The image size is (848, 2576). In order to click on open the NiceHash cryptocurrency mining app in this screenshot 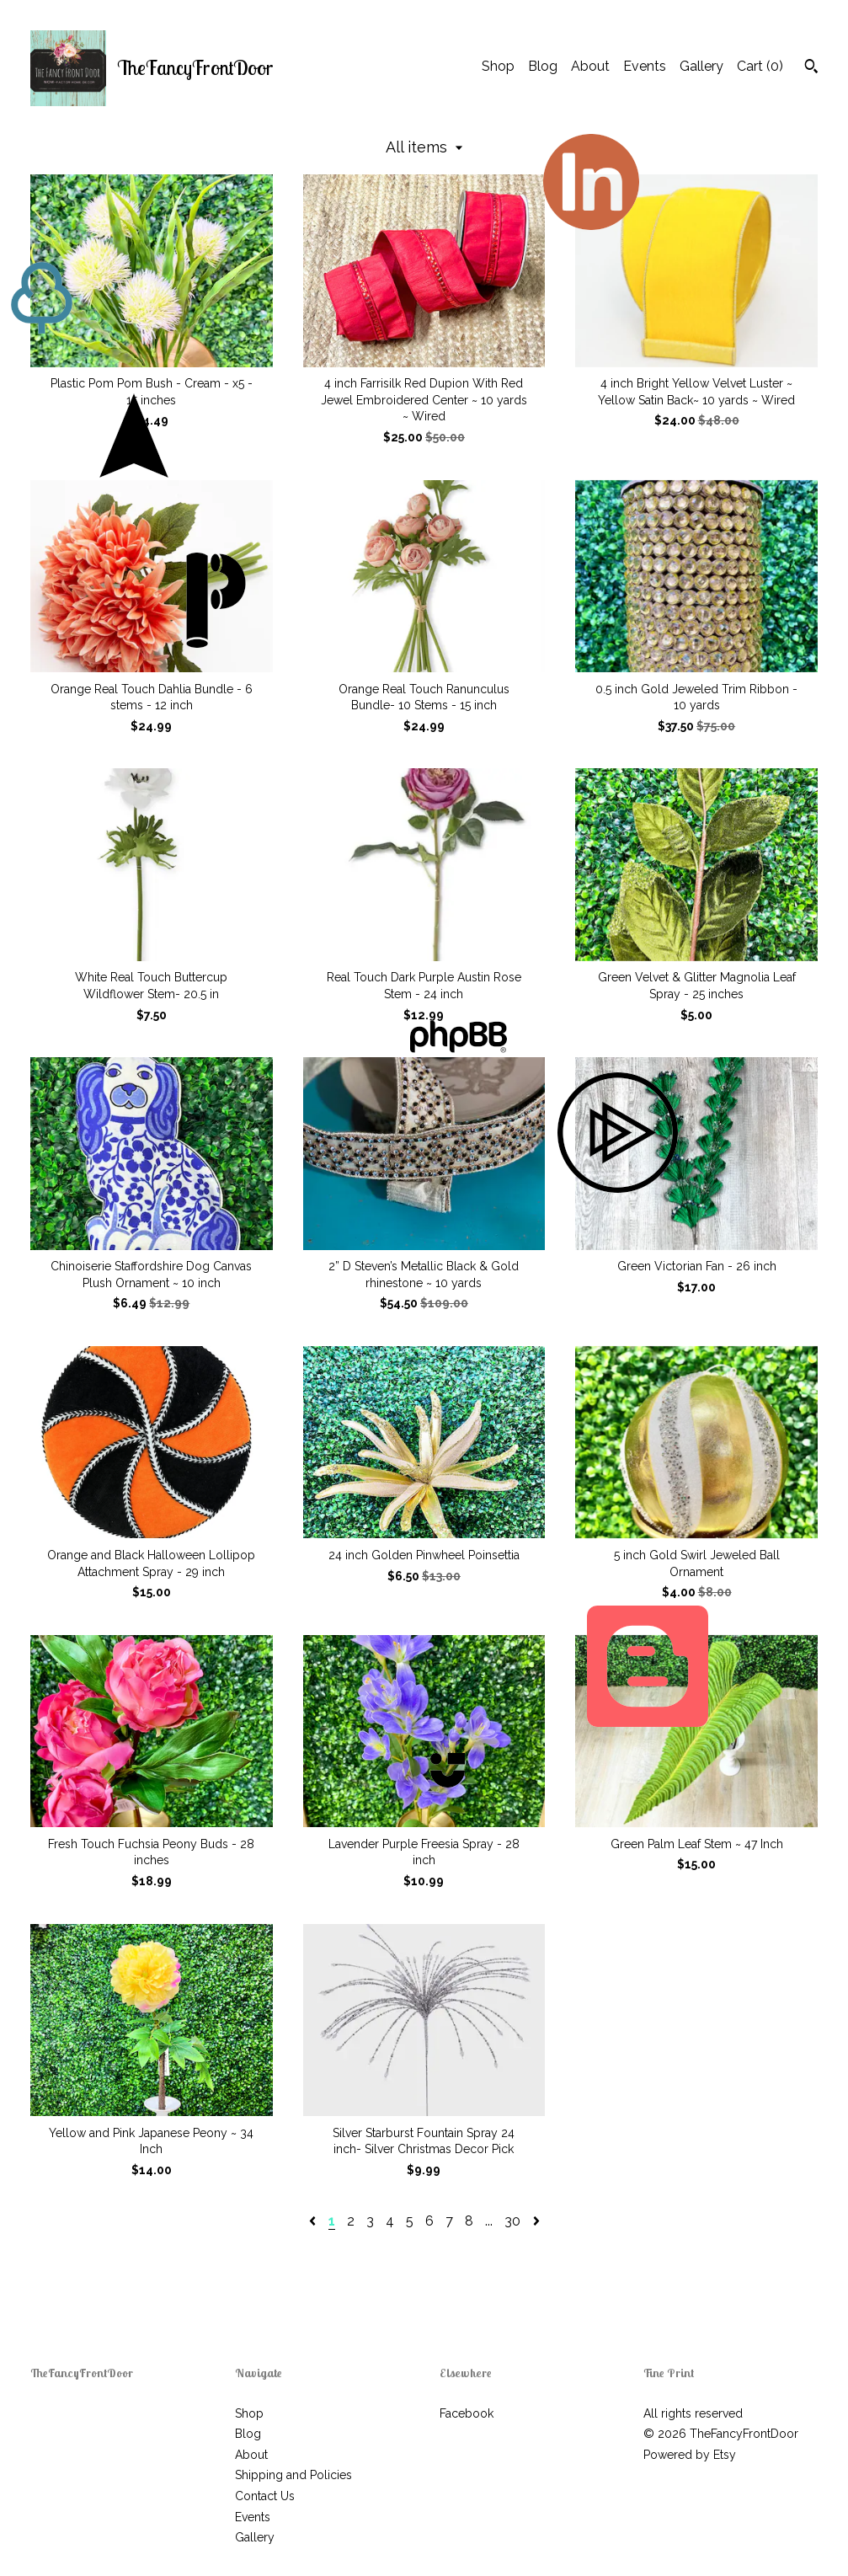, I will do `click(447, 1770)`.